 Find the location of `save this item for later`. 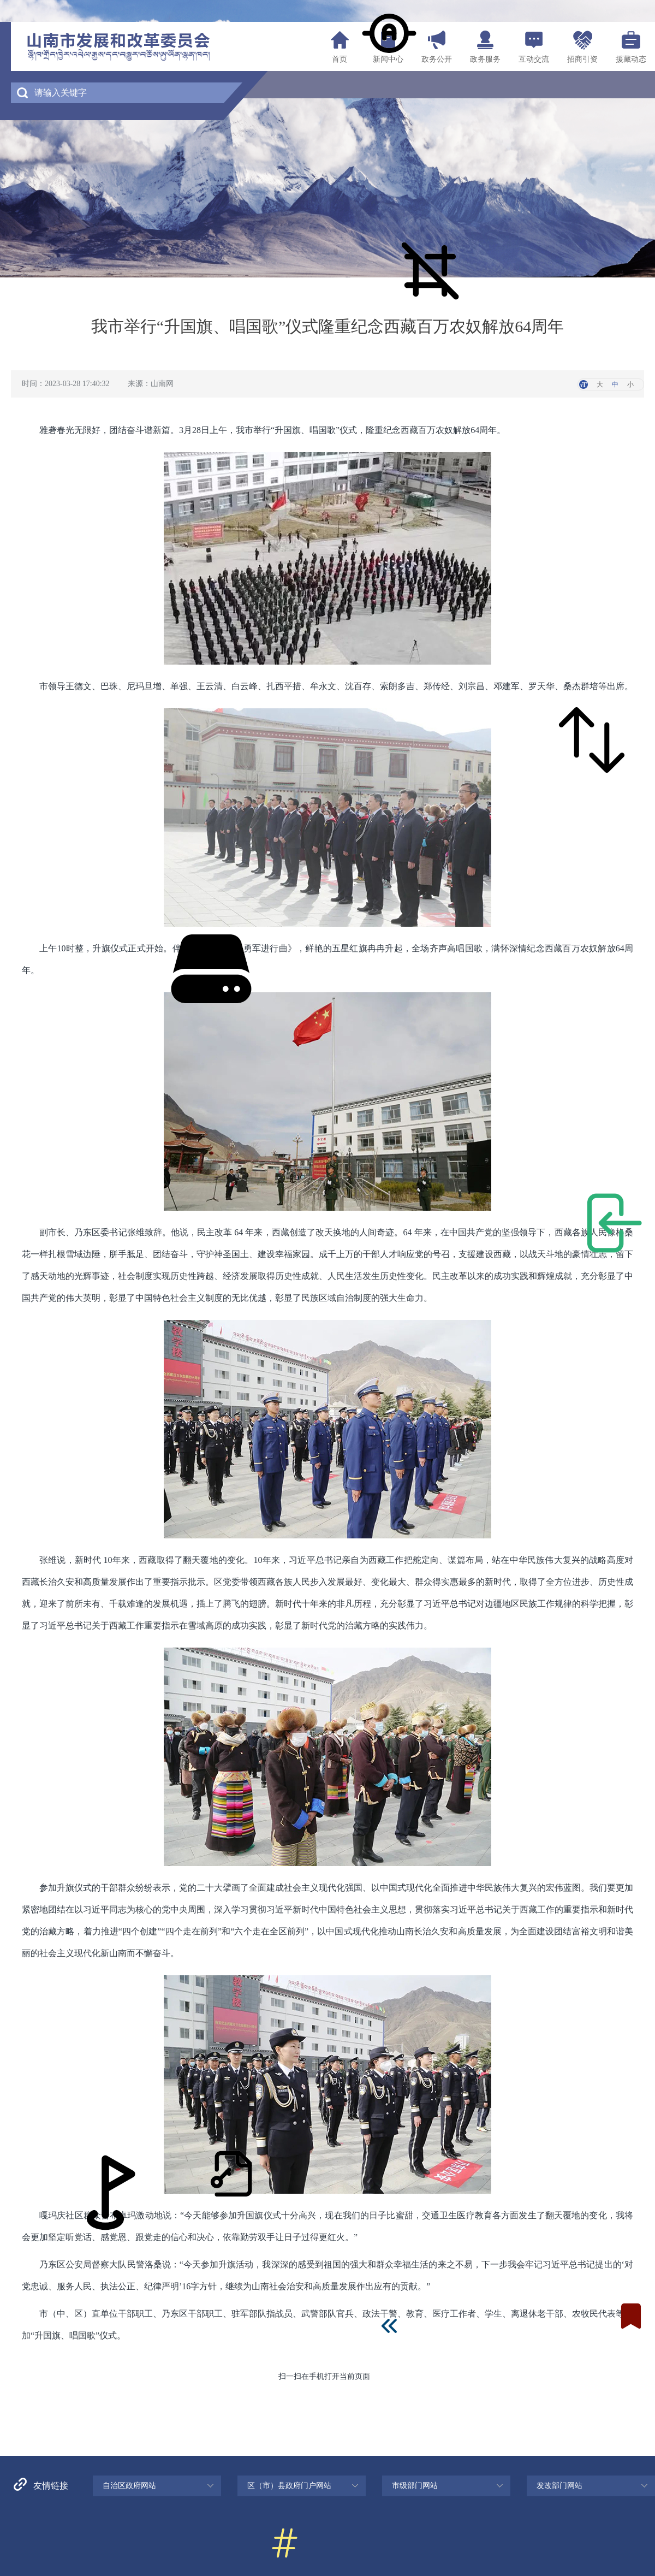

save this item for later is located at coordinates (631, 2316).